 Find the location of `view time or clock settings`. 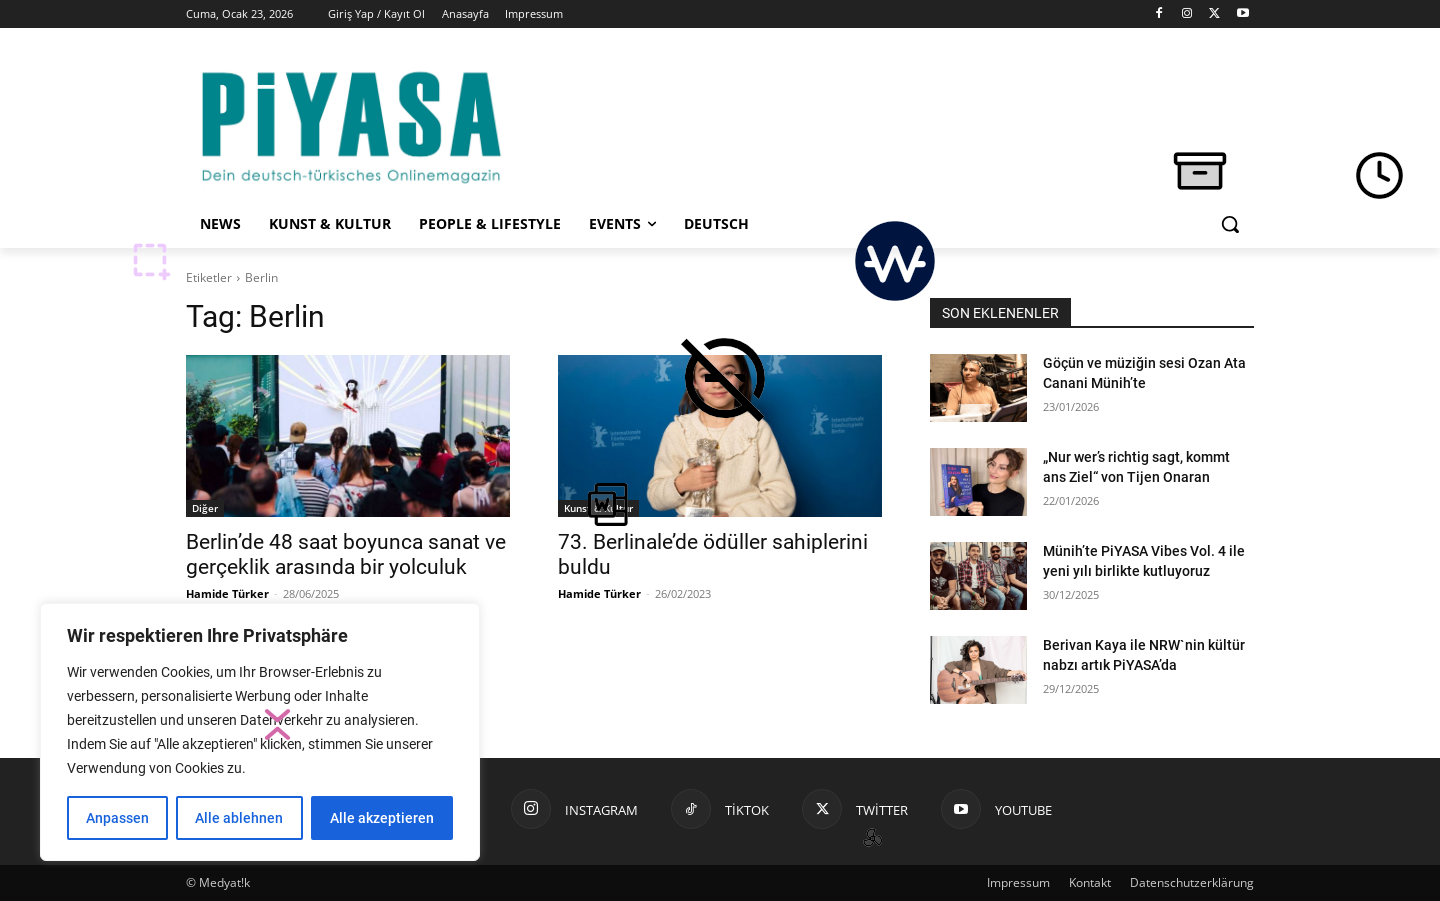

view time or clock settings is located at coordinates (1379, 175).